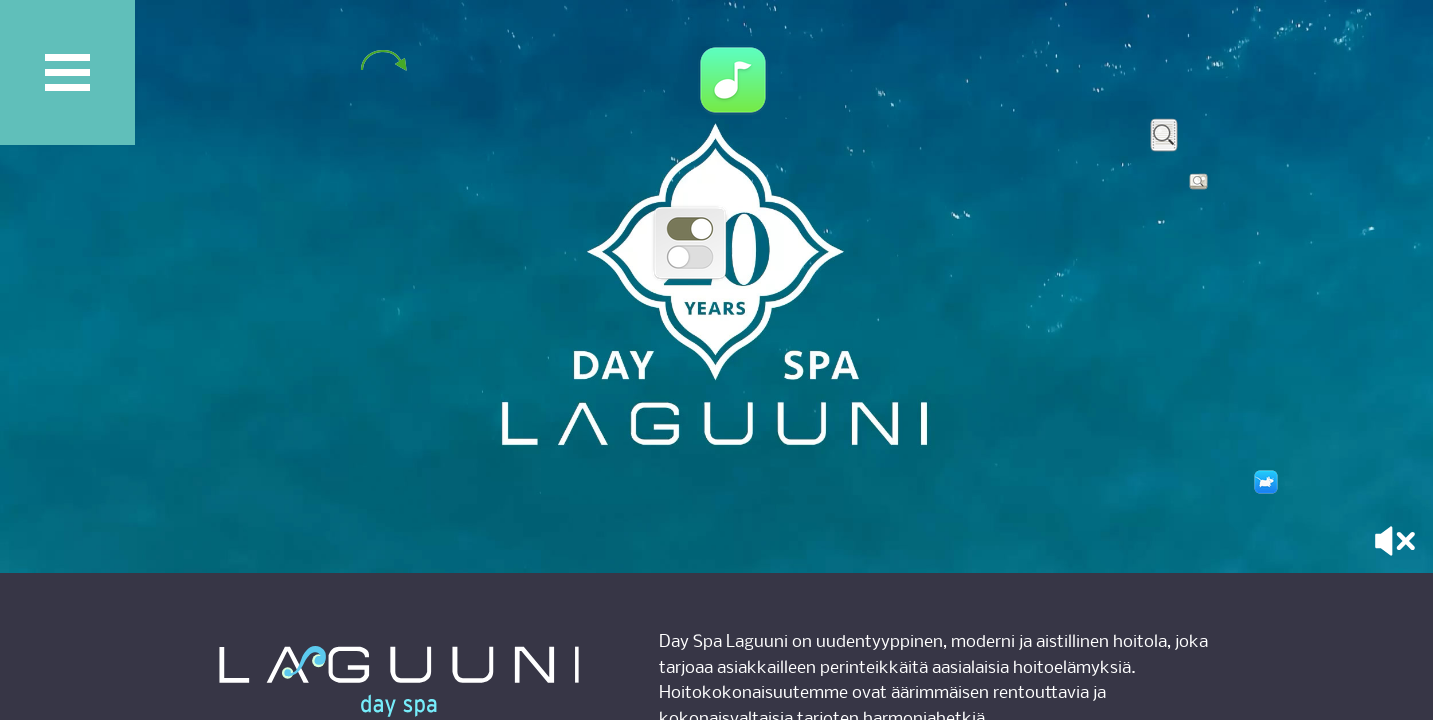 The width and height of the screenshot is (1433, 720). What do you see at coordinates (384, 60) in the screenshot?
I see `redo the last undone action` at bounding box center [384, 60].